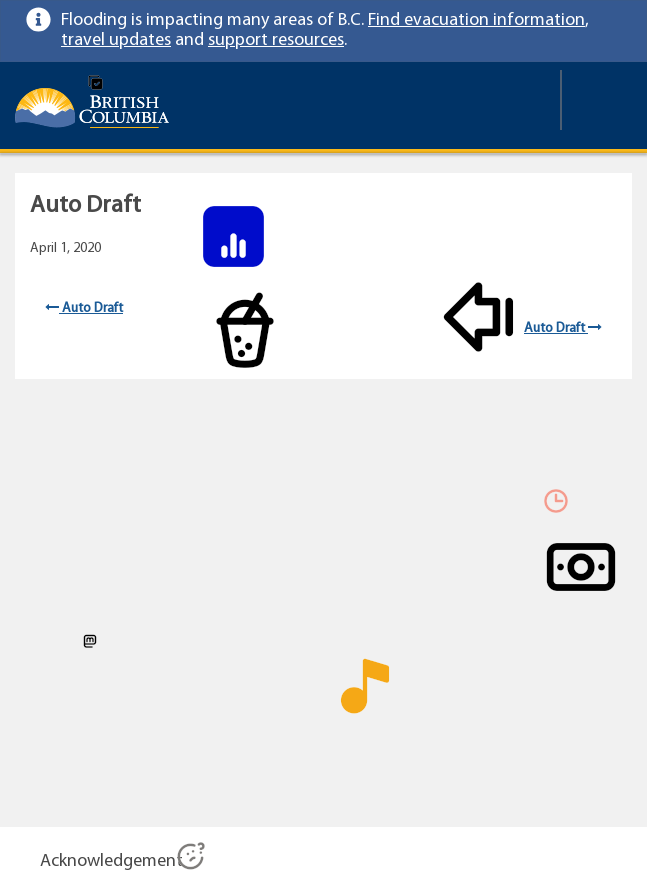  I want to click on open mastodon app, so click(90, 641).